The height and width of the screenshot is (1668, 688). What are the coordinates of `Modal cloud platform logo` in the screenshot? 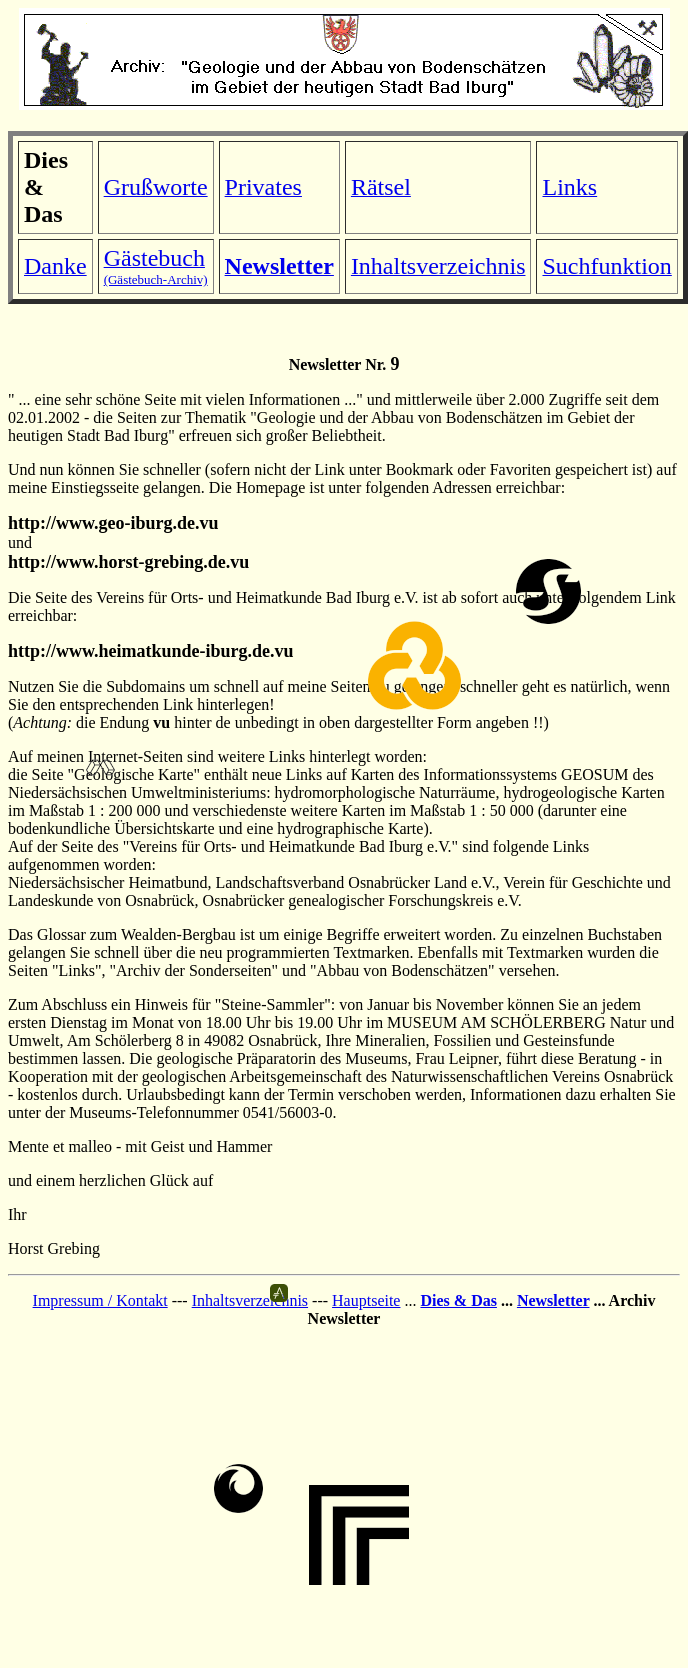 It's located at (100, 767).